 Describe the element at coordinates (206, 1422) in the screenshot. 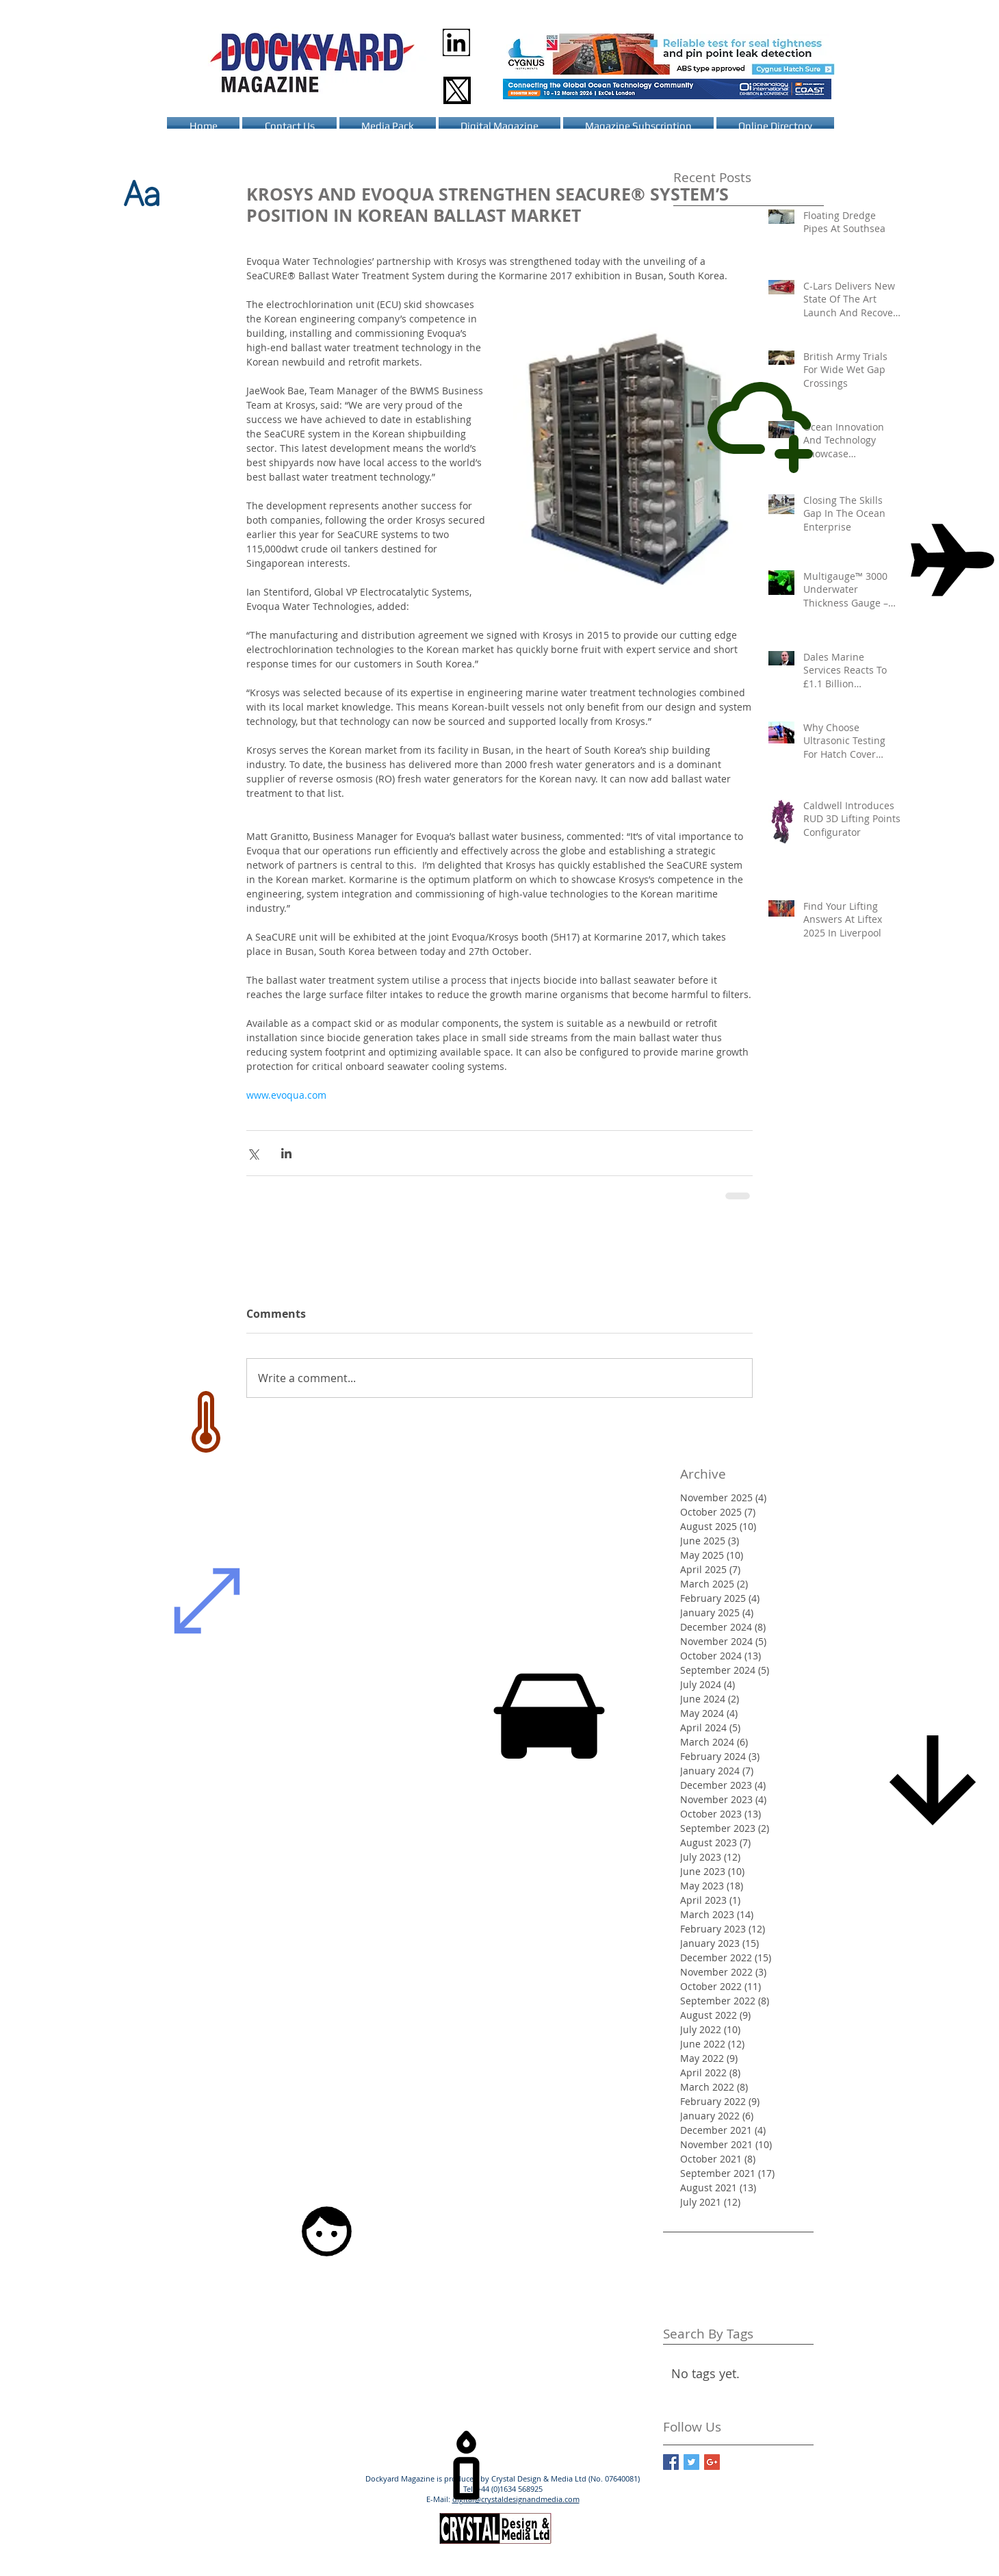

I see `view current temperature` at that location.